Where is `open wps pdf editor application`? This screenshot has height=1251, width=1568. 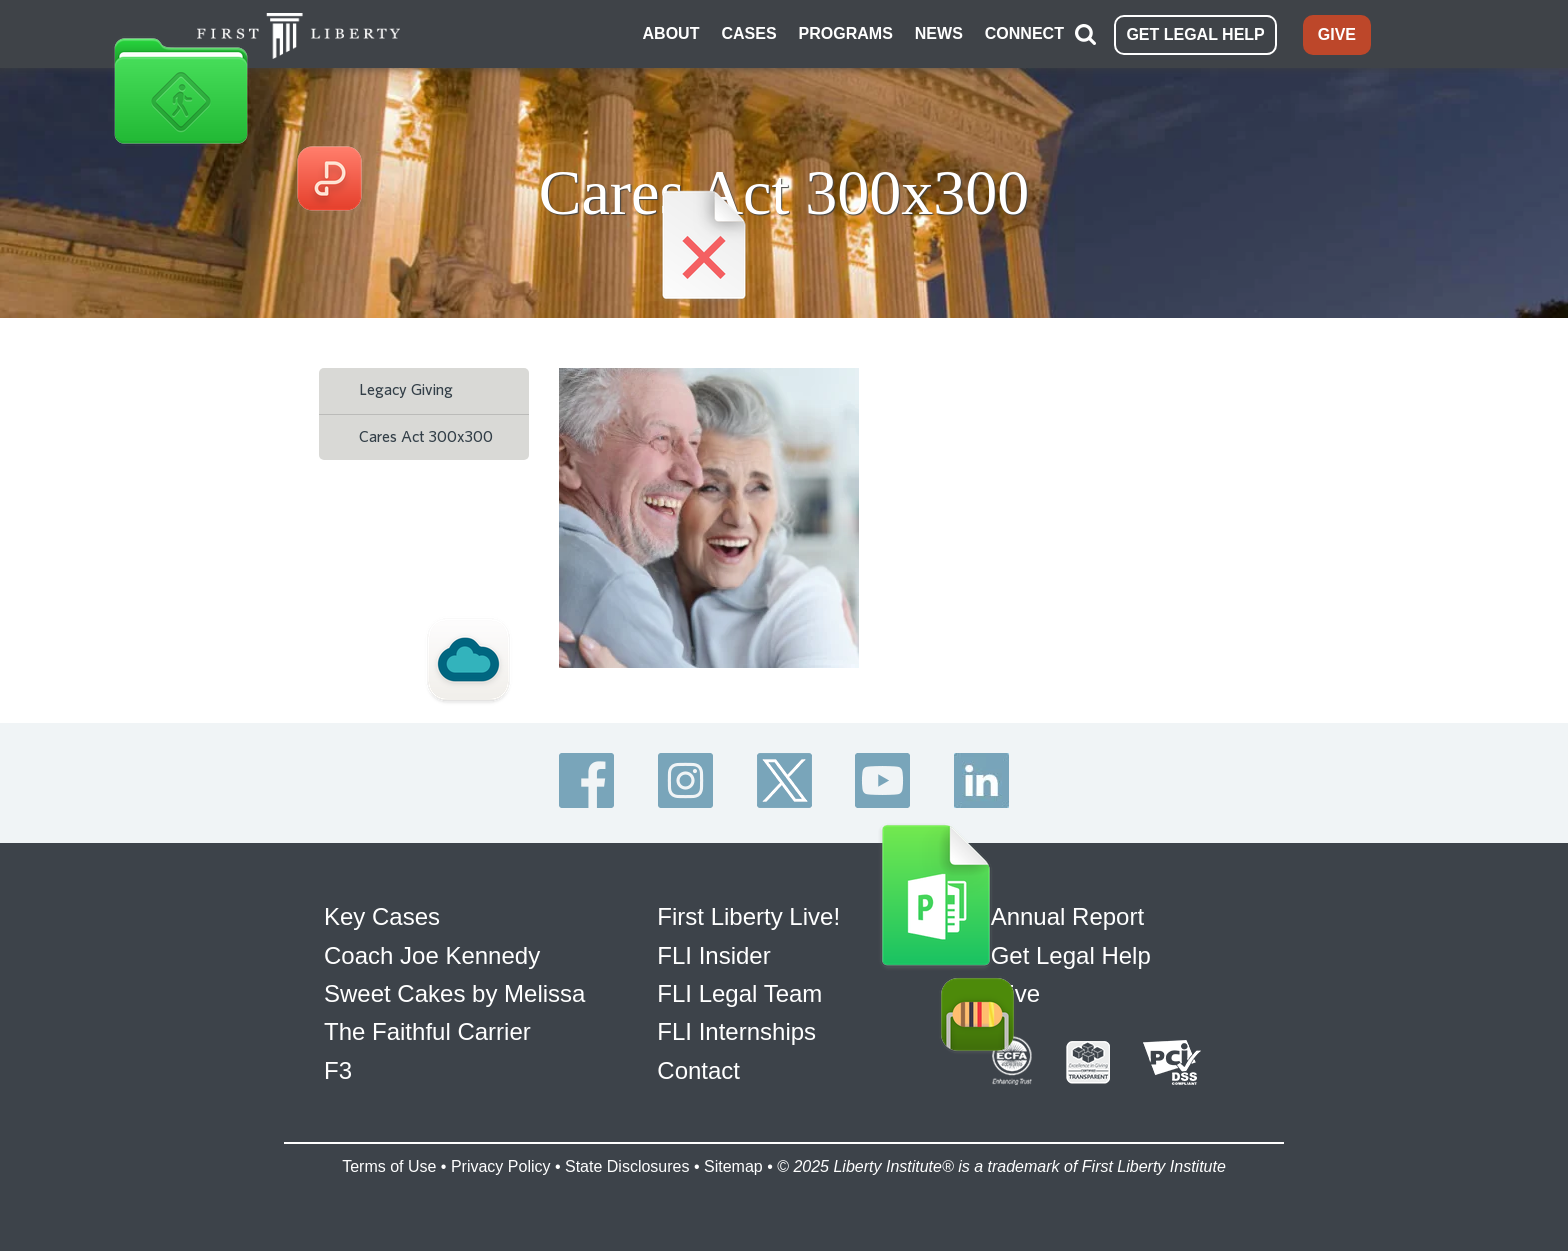
open wps pdf editor application is located at coordinates (329, 178).